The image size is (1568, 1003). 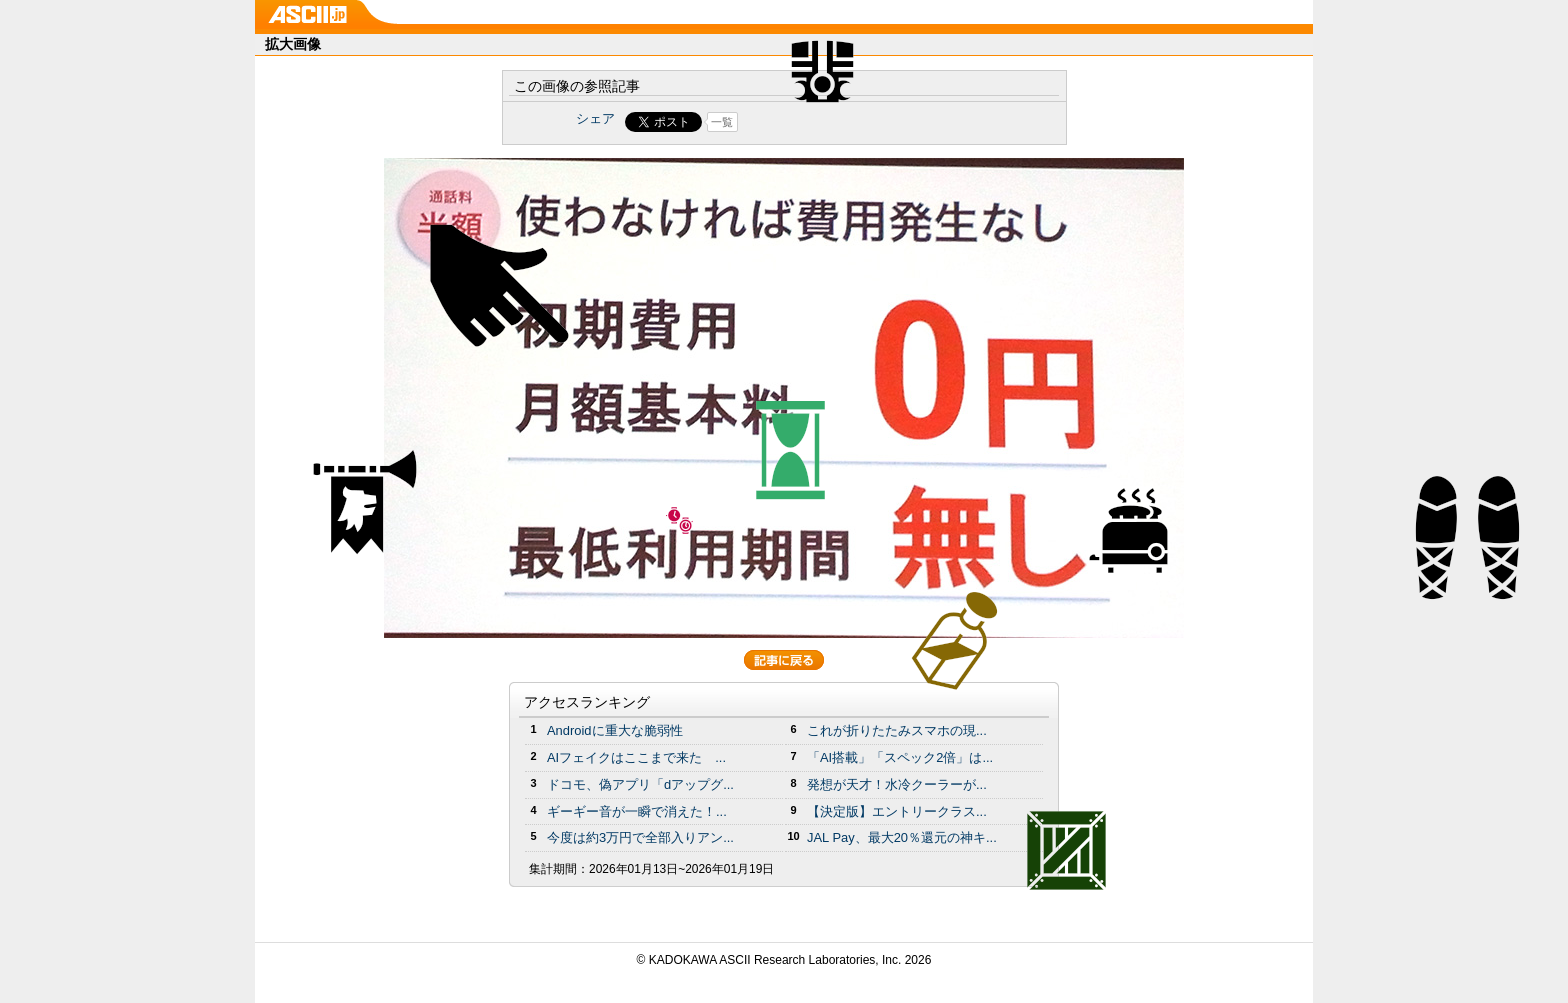 I want to click on indicates a loading or processing state, so click(x=790, y=450).